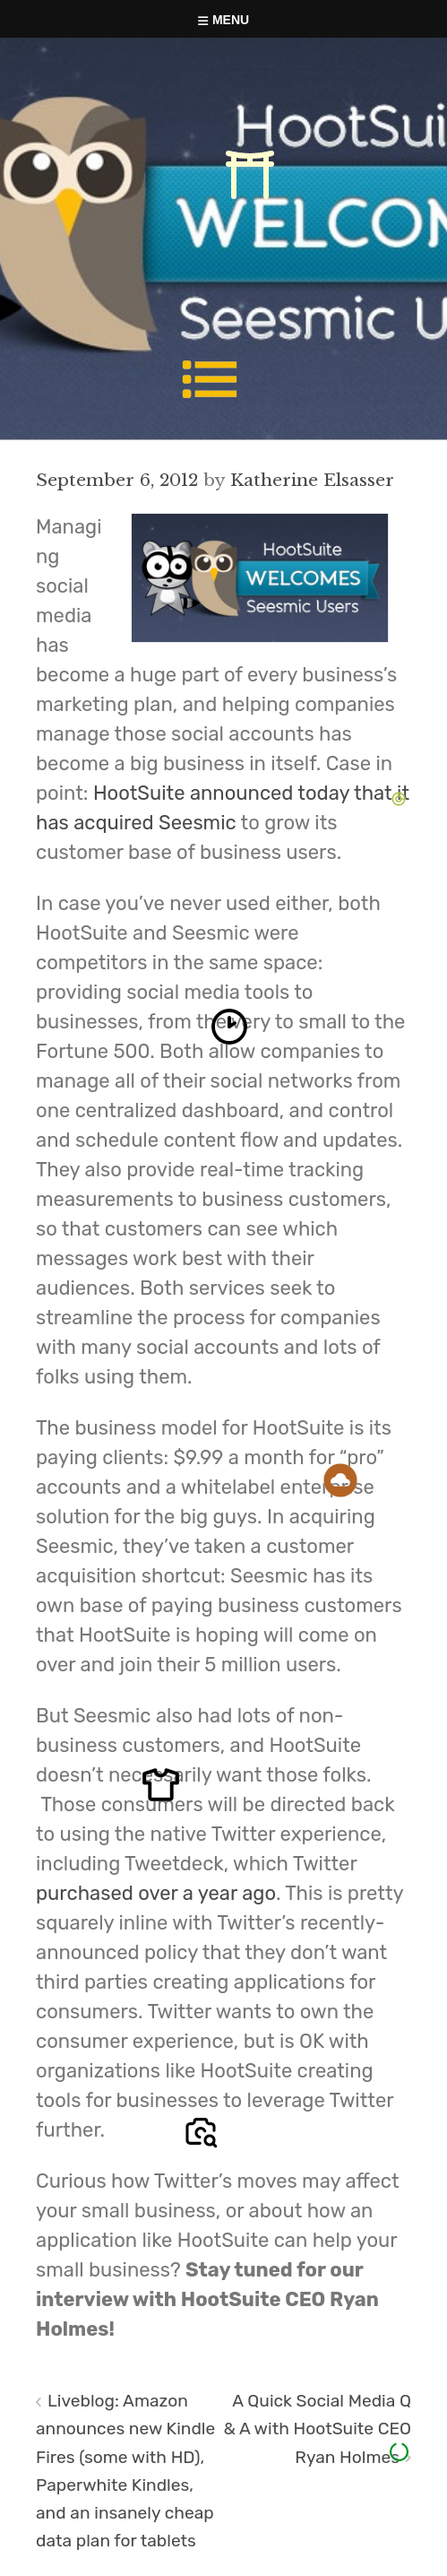  What do you see at coordinates (250, 175) in the screenshot?
I see `access japanese cultural content or settings` at bounding box center [250, 175].